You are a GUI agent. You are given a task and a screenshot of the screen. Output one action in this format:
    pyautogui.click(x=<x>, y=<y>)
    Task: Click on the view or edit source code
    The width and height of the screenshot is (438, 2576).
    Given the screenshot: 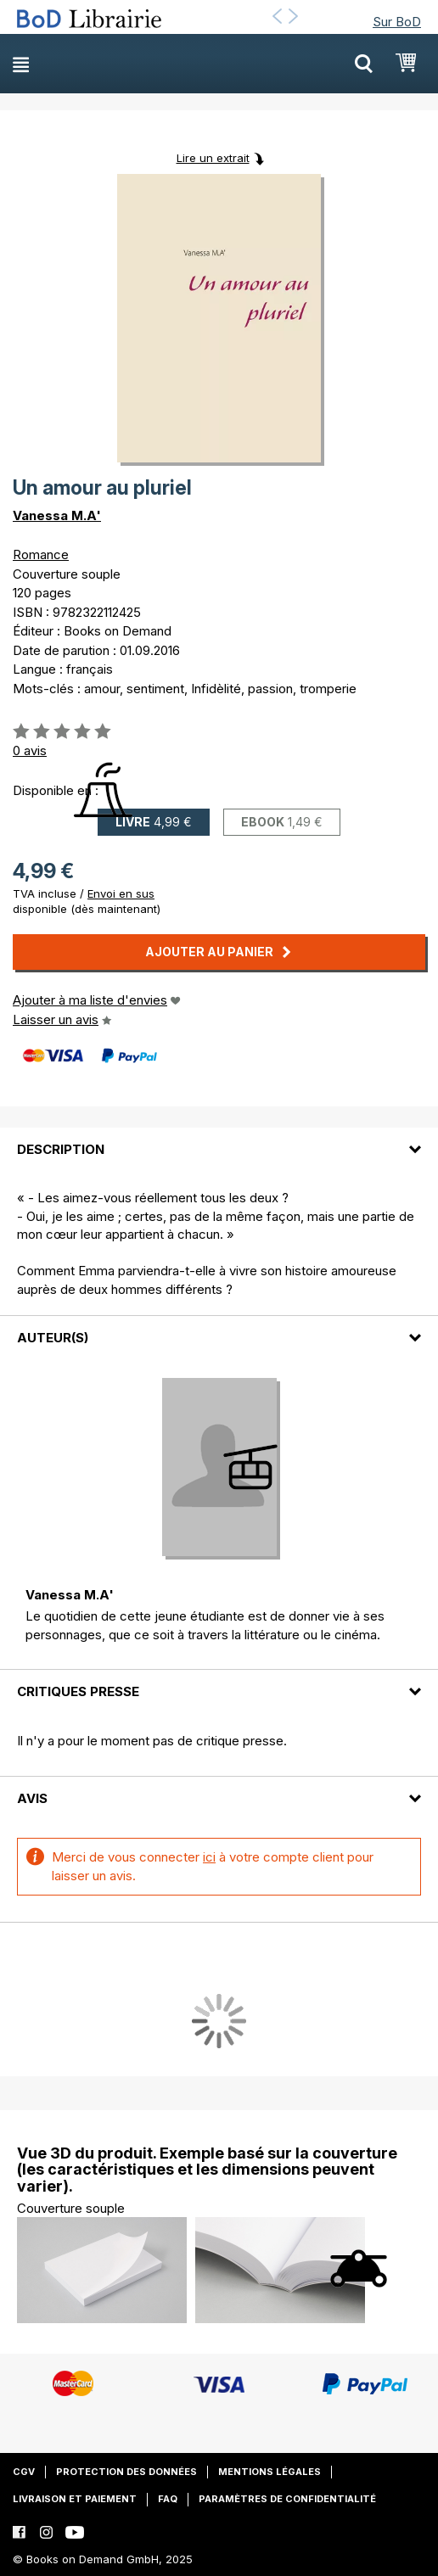 What is the action you would take?
    pyautogui.click(x=285, y=16)
    